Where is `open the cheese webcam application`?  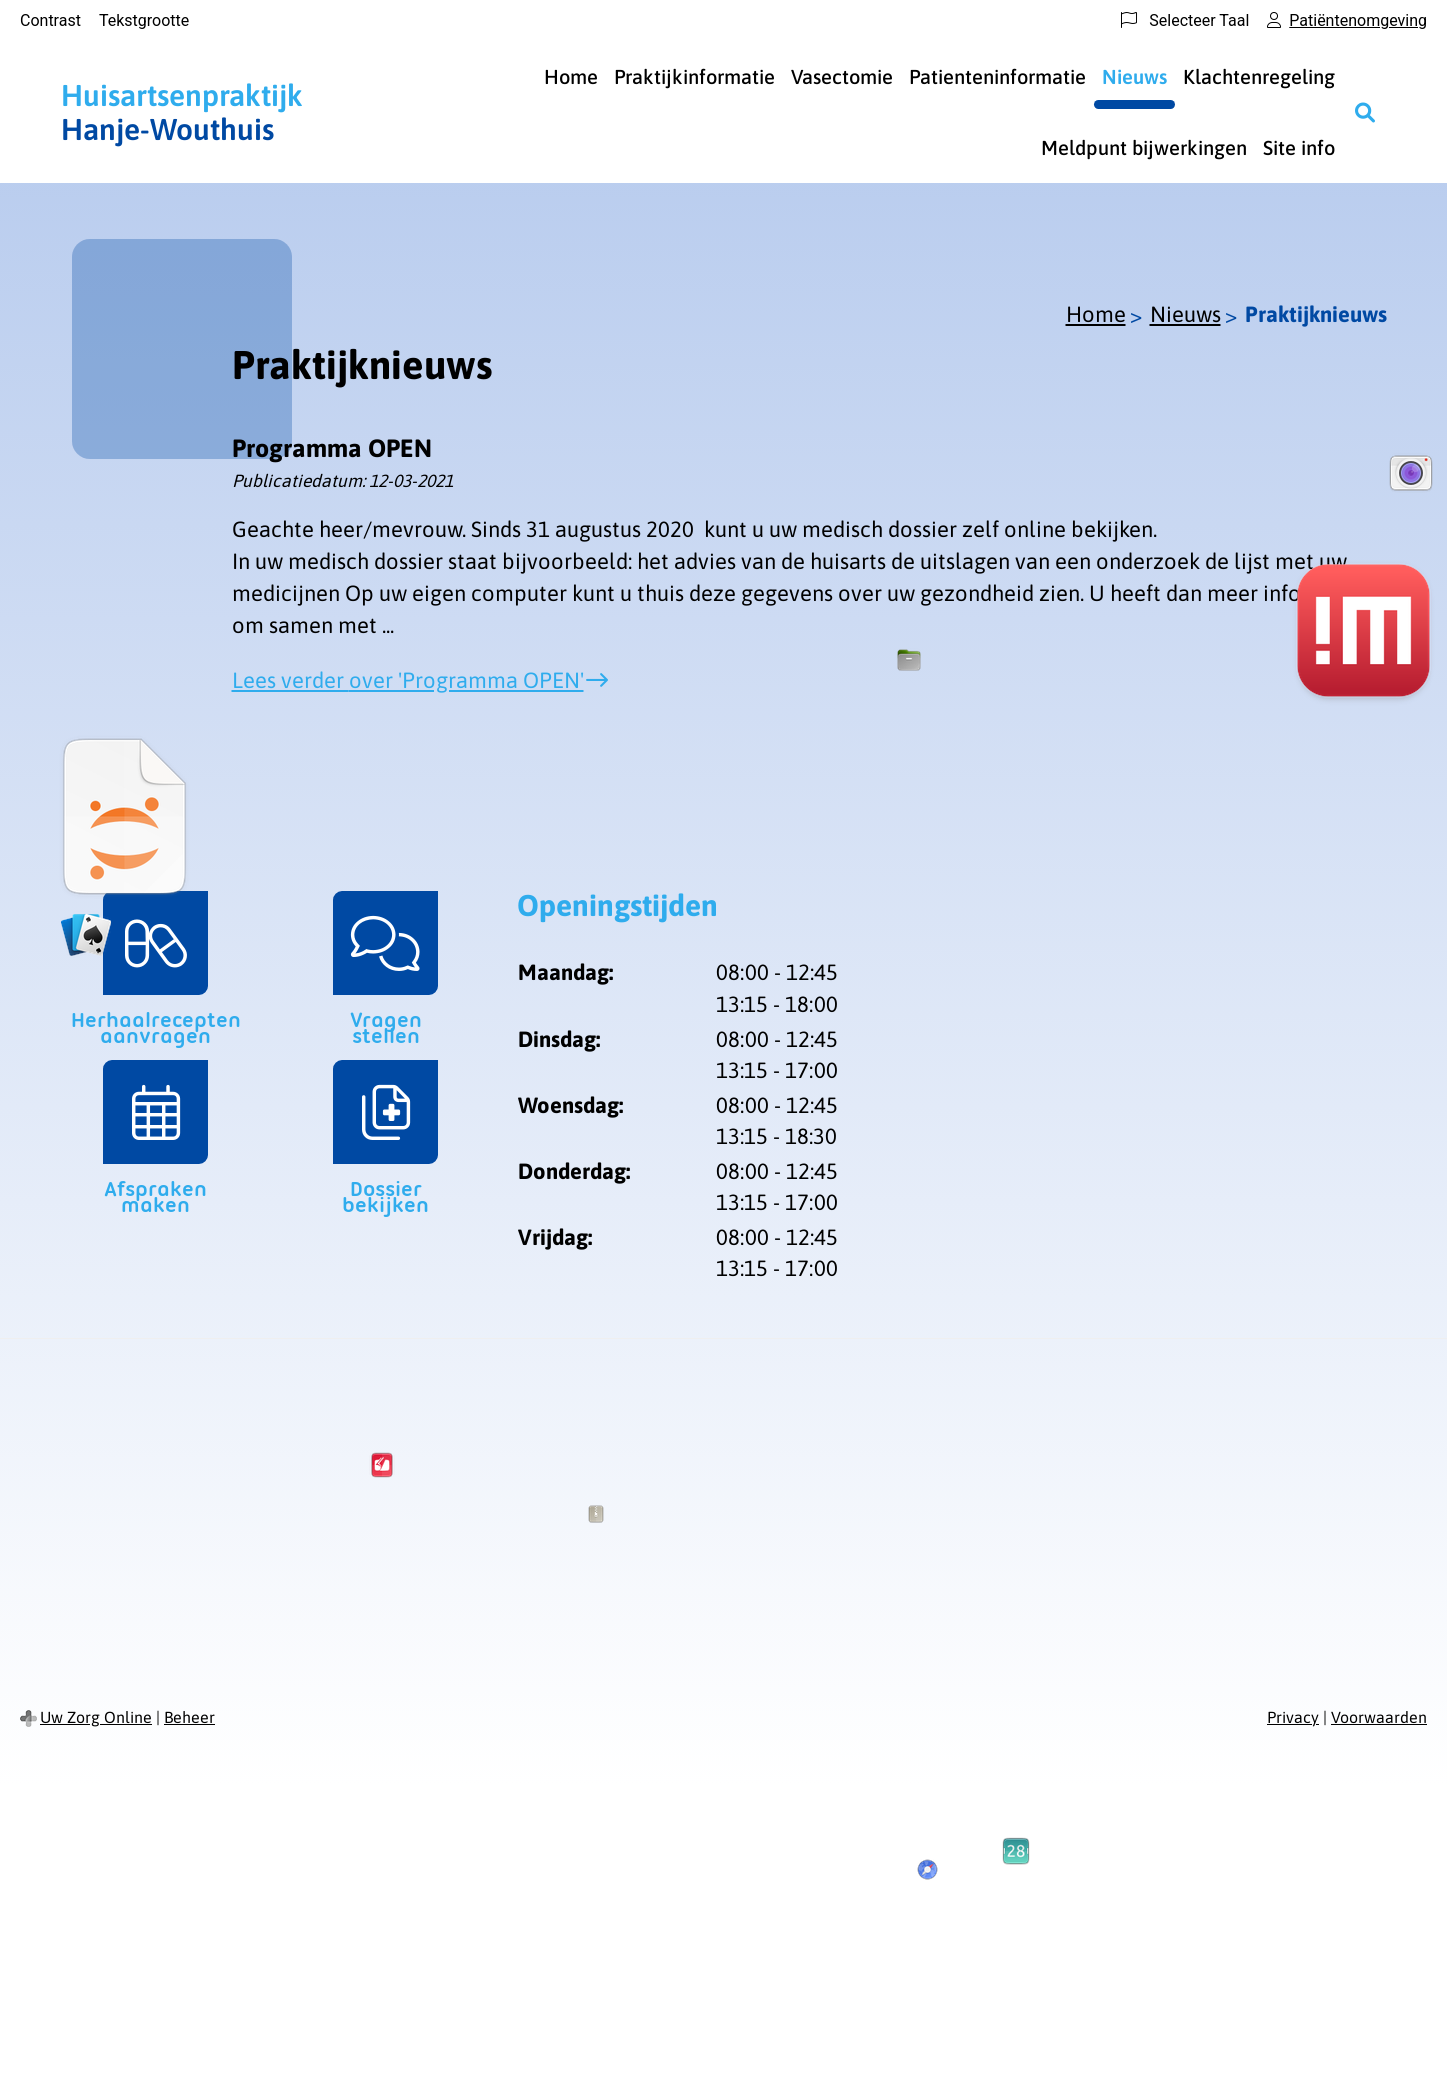
open the cheese webcam application is located at coordinates (1411, 473).